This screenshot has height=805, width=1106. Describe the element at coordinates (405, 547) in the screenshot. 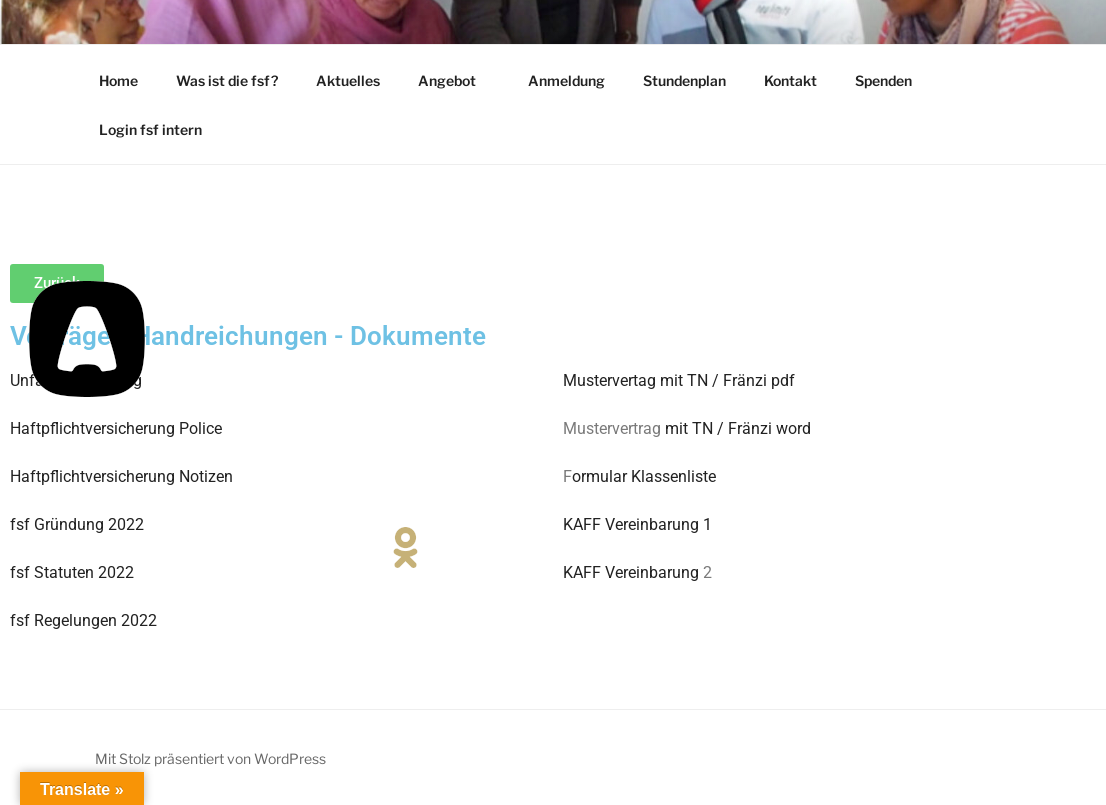

I see `open odnoklassniki social network` at that location.